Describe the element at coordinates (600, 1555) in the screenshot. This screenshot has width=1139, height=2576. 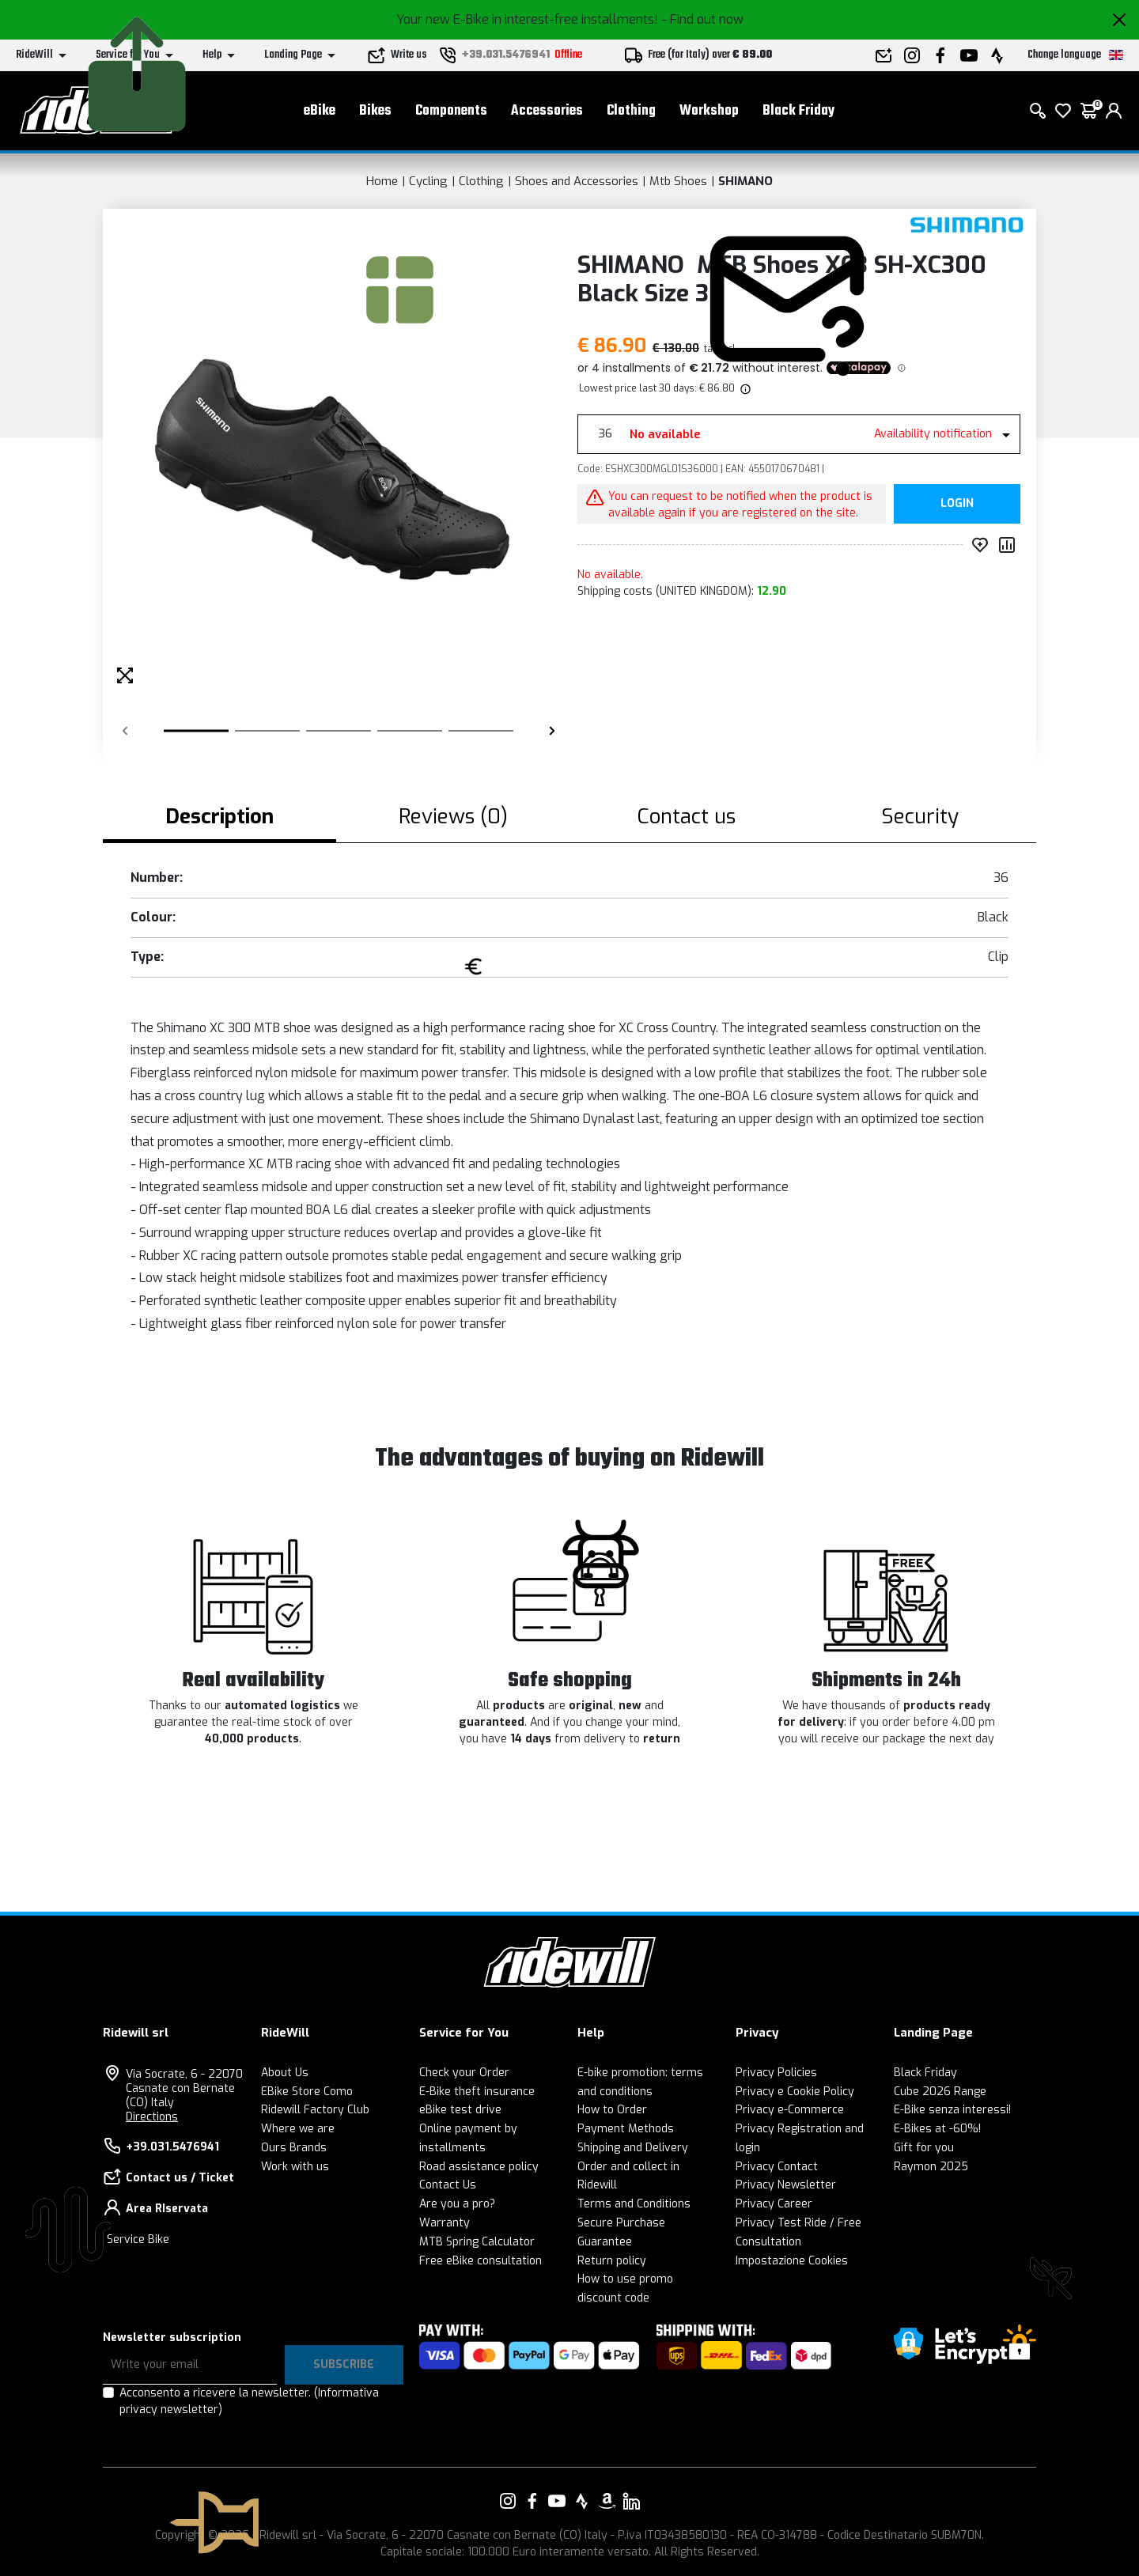
I see `browse farm or agriculture related content` at that location.